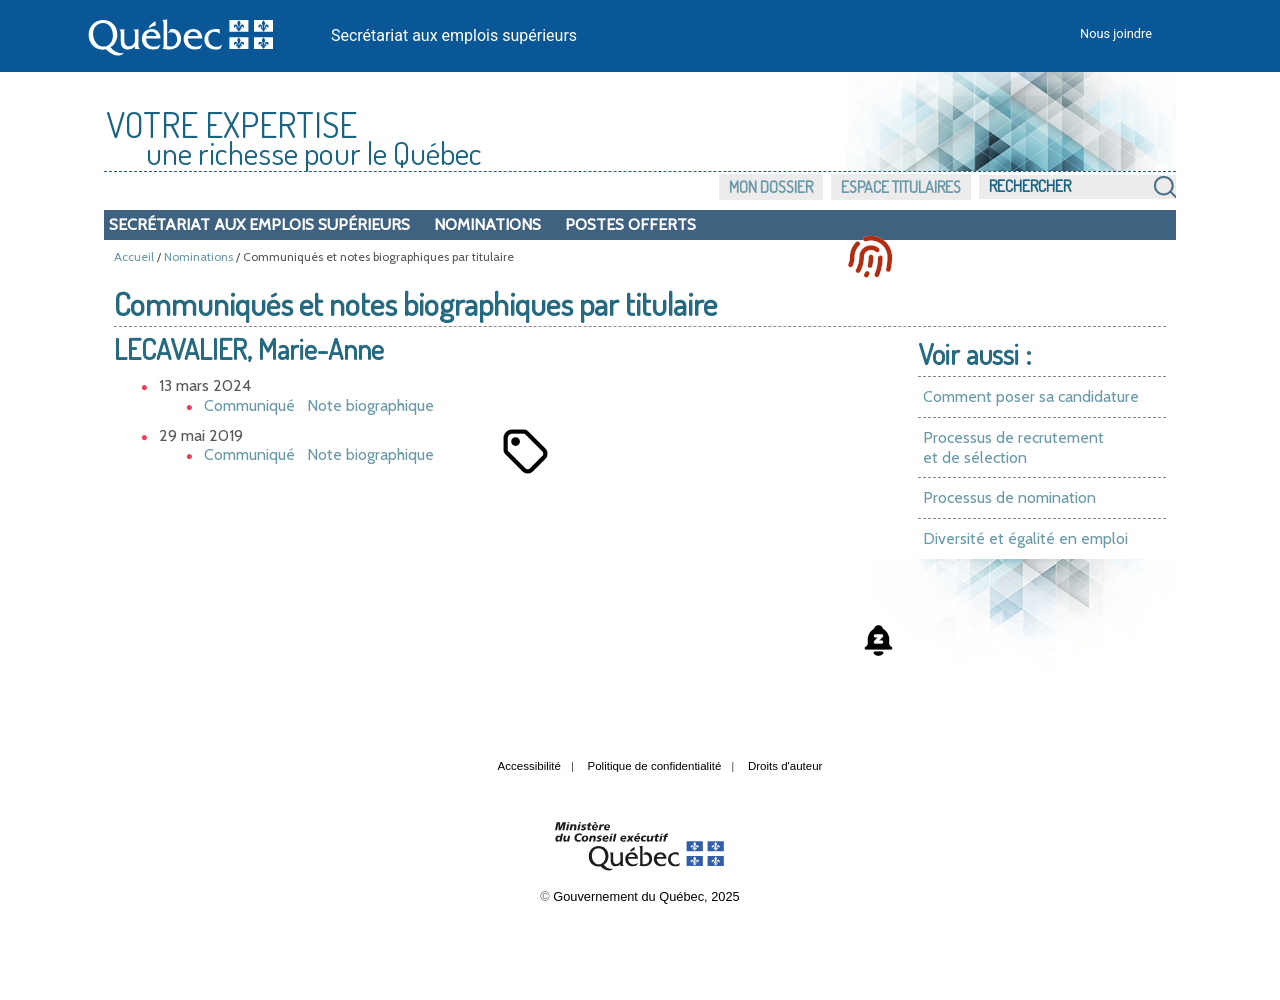  What do you see at coordinates (878, 640) in the screenshot?
I see `mute notifications or enable do not disturb mode` at bounding box center [878, 640].